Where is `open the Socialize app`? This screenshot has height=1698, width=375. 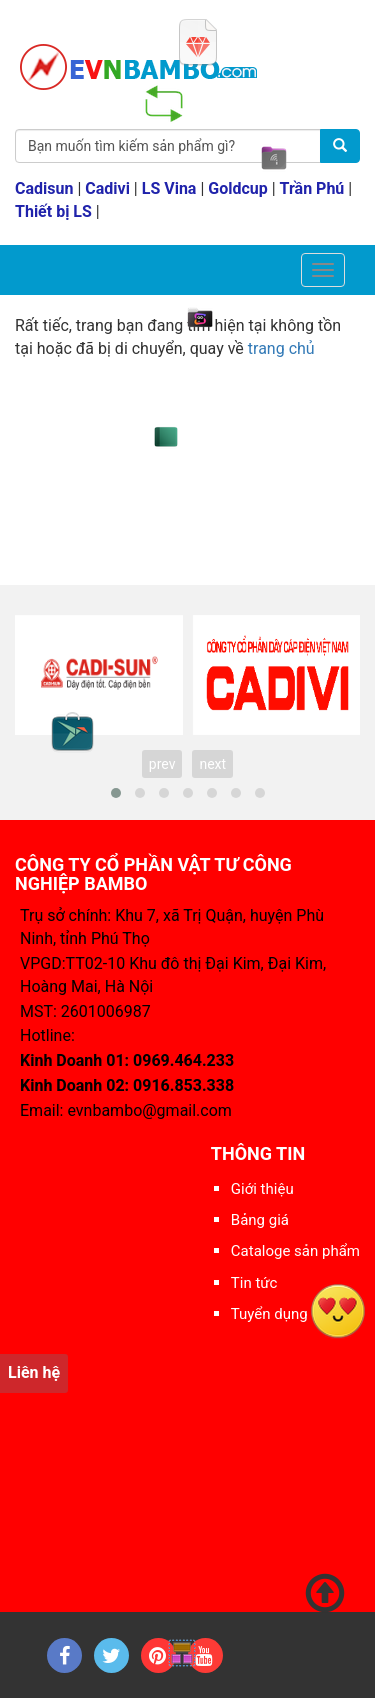 open the Socialize app is located at coordinates (338, 1311).